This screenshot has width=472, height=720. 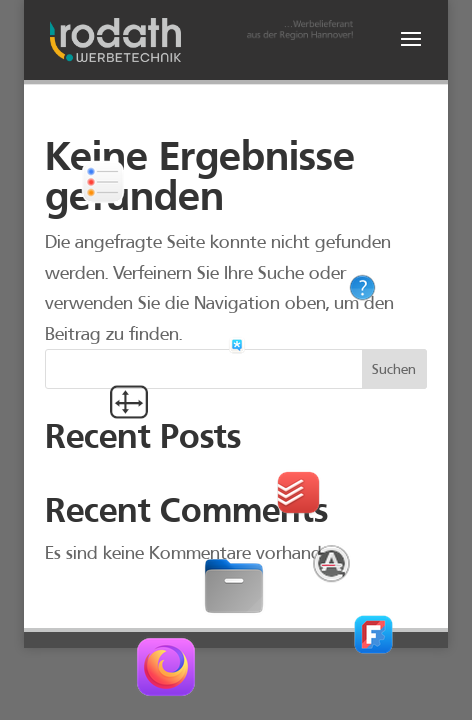 What do you see at coordinates (237, 345) in the screenshot?
I see `open TIM (QQ office/business messenger)` at bounding box center [237, 345].